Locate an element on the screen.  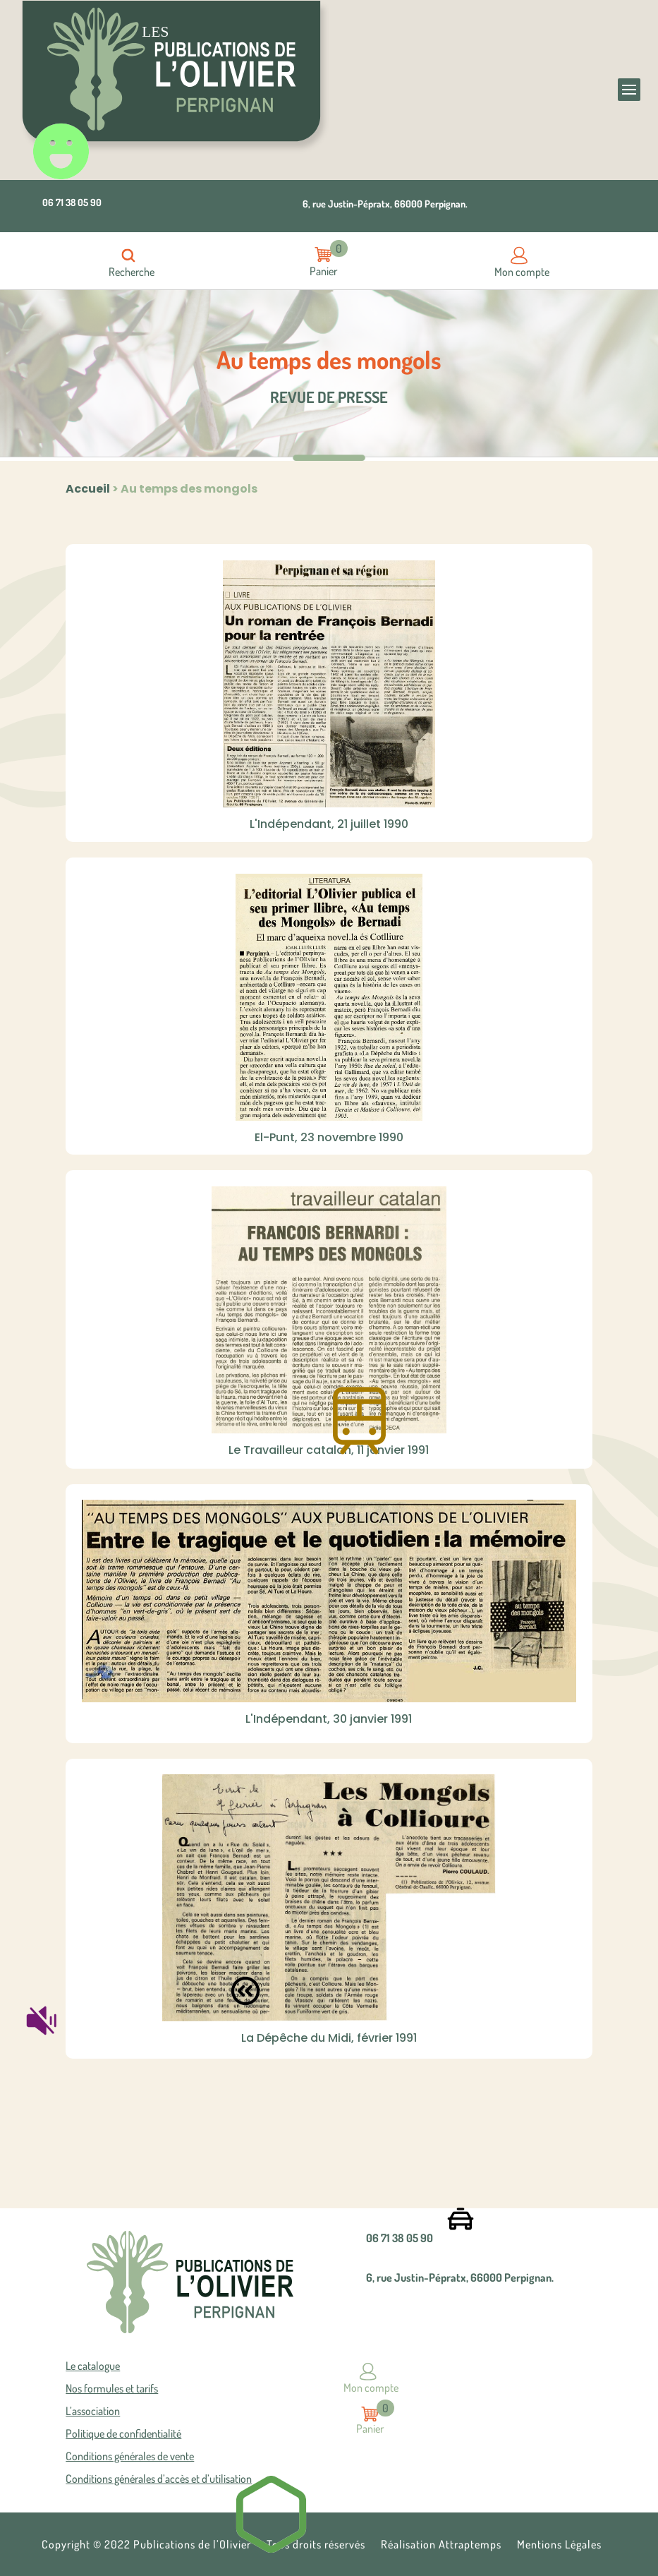
indicates a hexagonal shape or geometric element is located at coordinates (271, 2514).